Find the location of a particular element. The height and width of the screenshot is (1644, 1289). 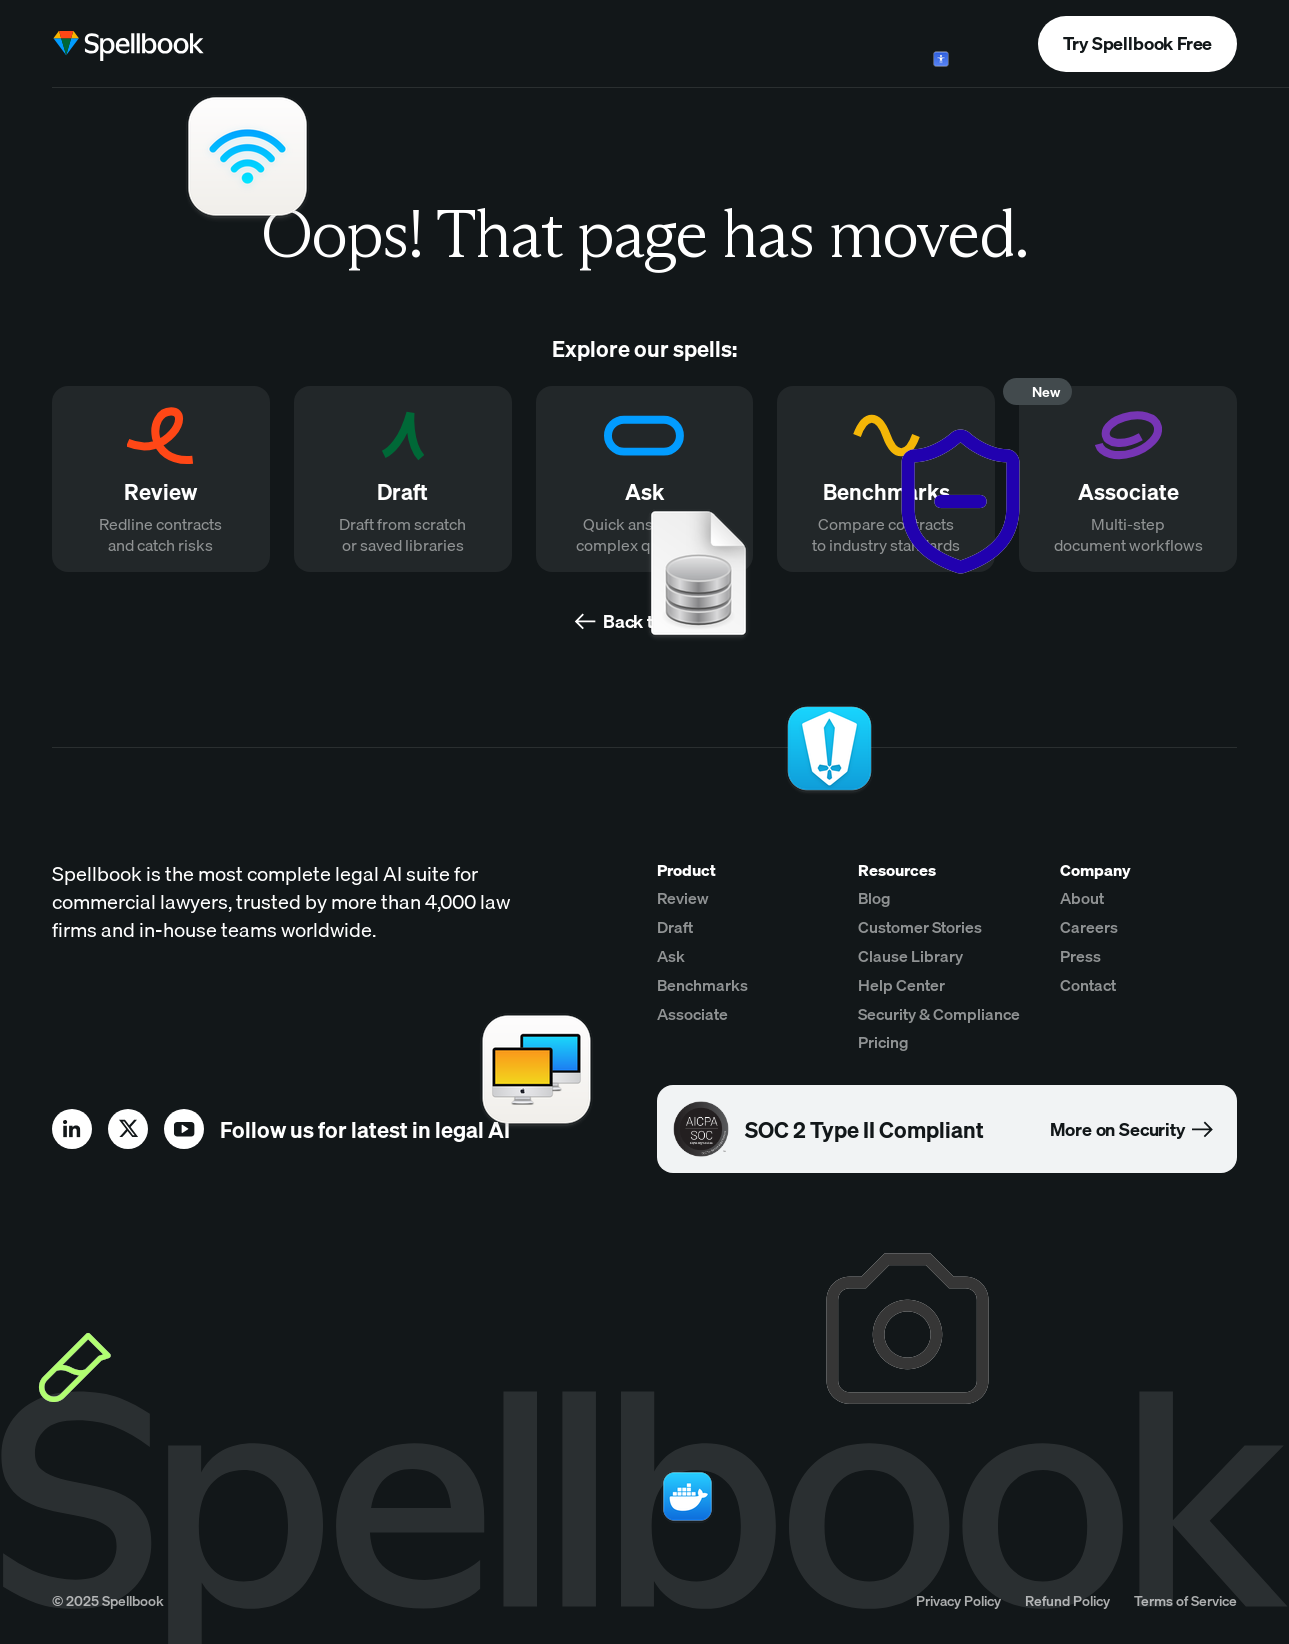

open accessibility settings is located at coordinates (941, 59).